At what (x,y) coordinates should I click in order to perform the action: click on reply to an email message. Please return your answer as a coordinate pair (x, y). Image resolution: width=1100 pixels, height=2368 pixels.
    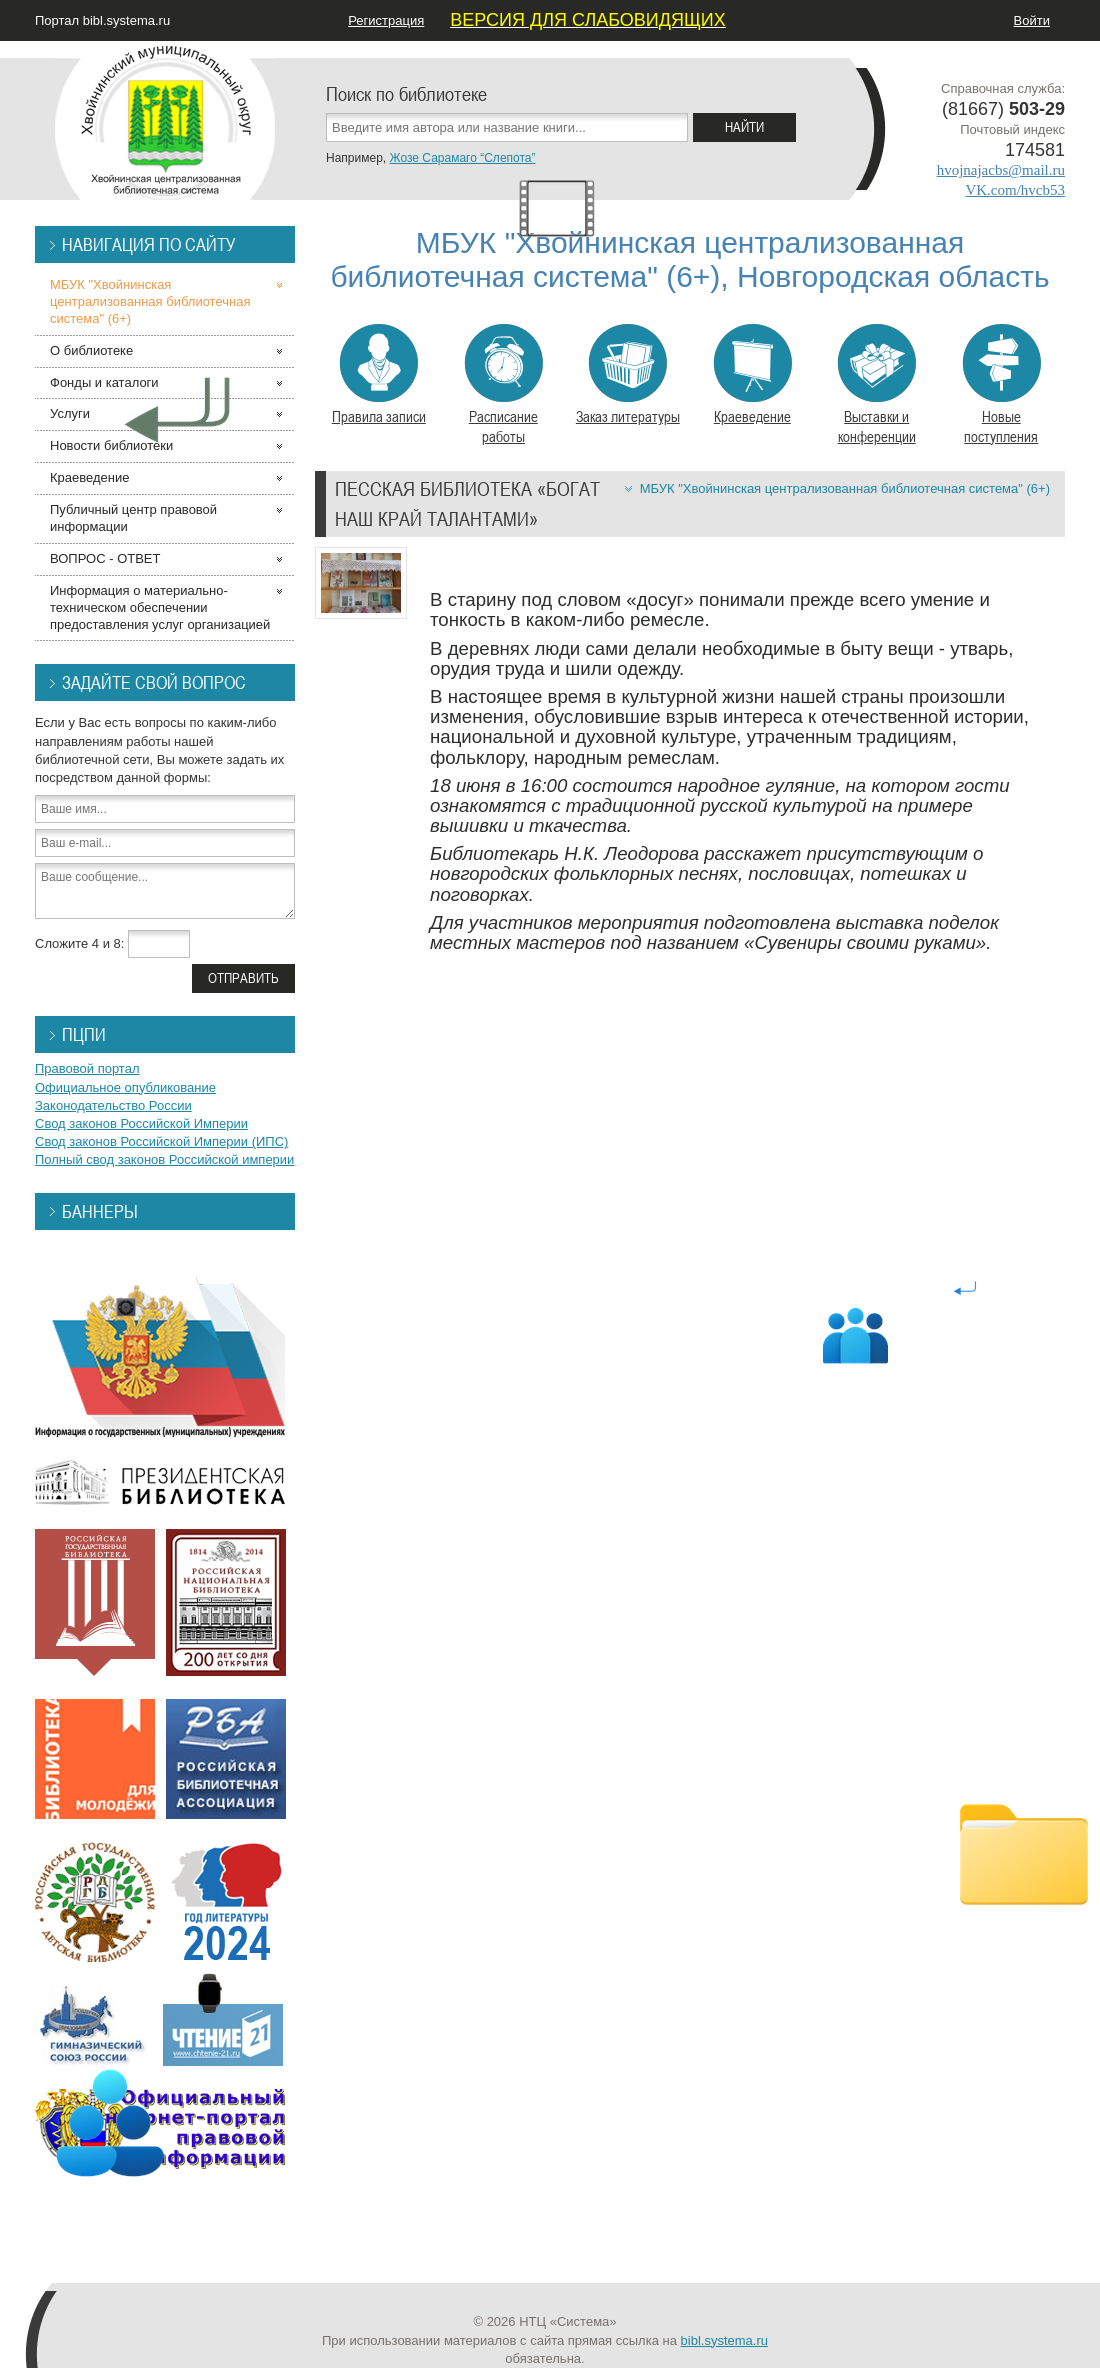
    Looking at the image, I should click on (964, 1286).